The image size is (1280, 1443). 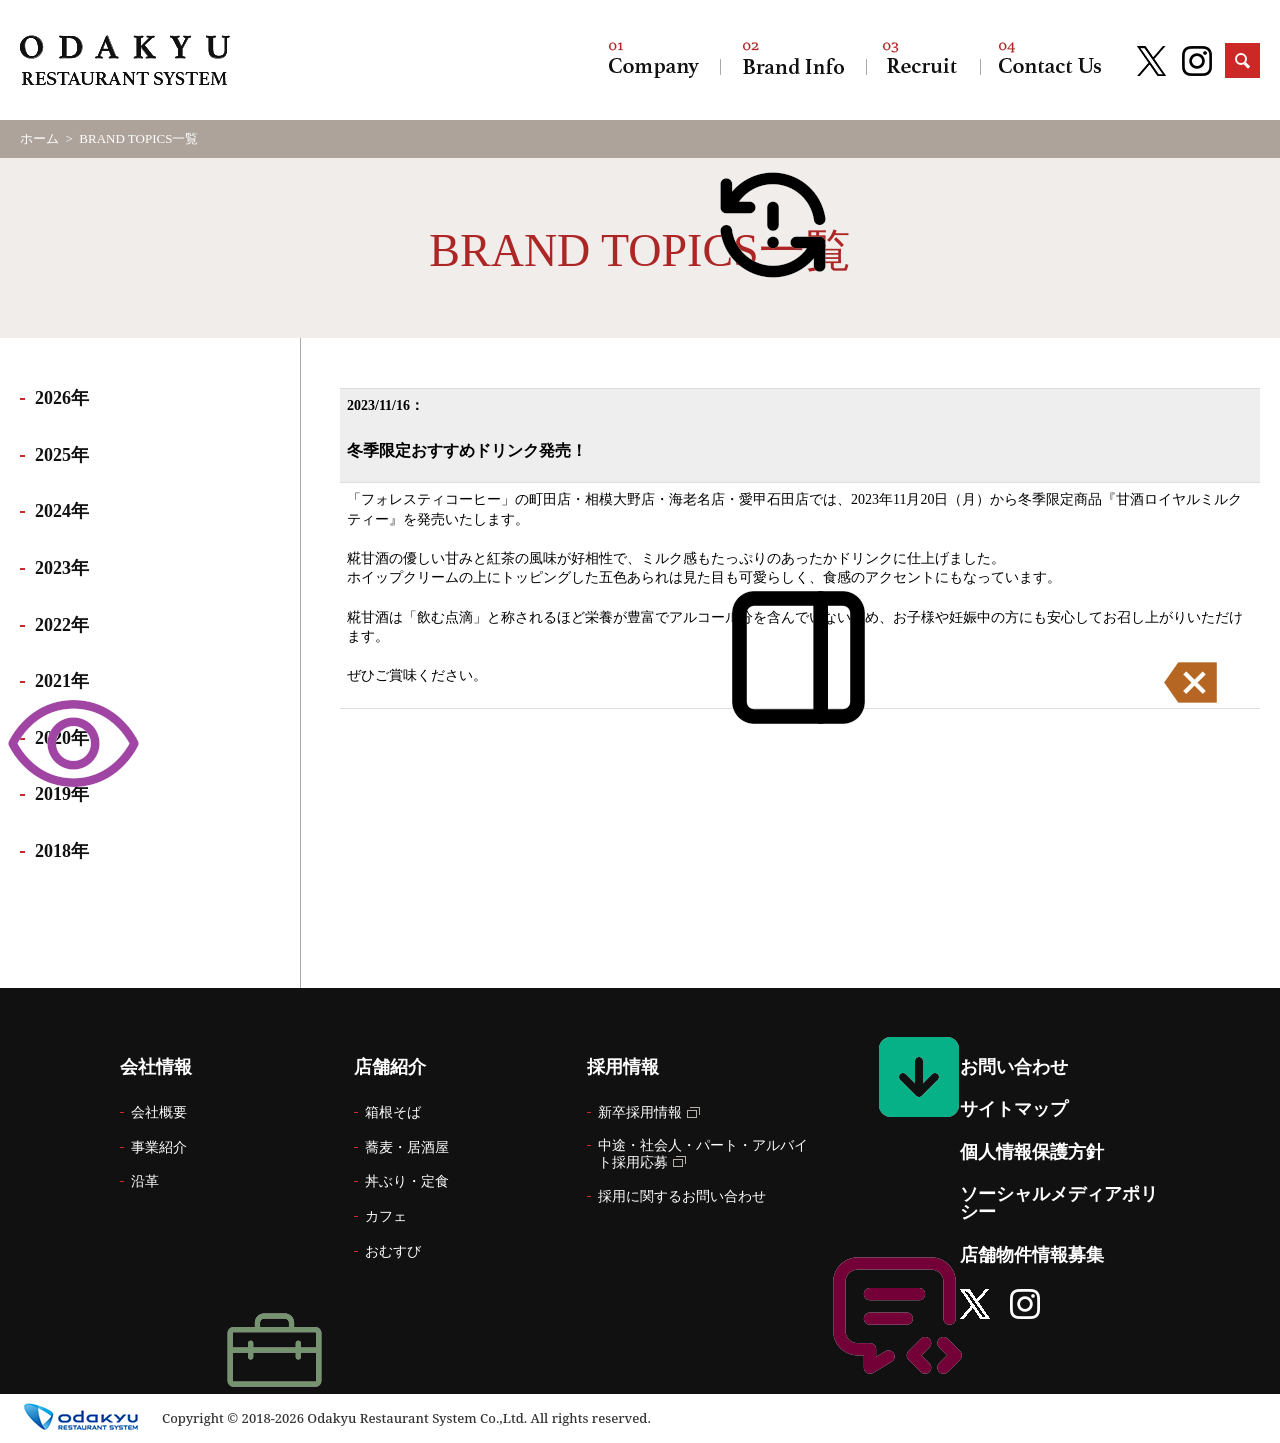 What do you see at coordinates (773, 225) in the screenshot?
I see `refresh required with warning or alert` at bounding box center [773, 225].